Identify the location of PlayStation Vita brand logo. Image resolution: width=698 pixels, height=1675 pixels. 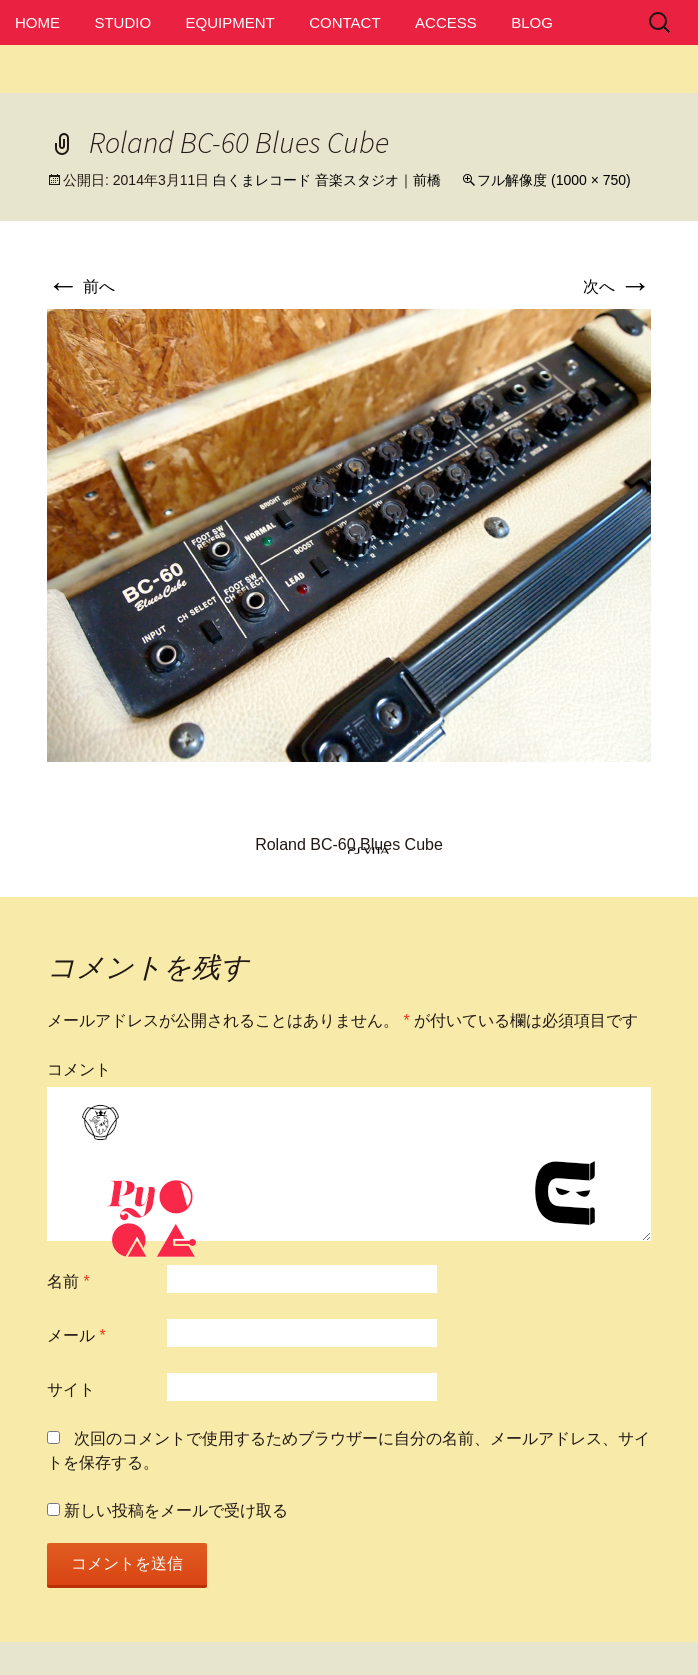
(368, 850).